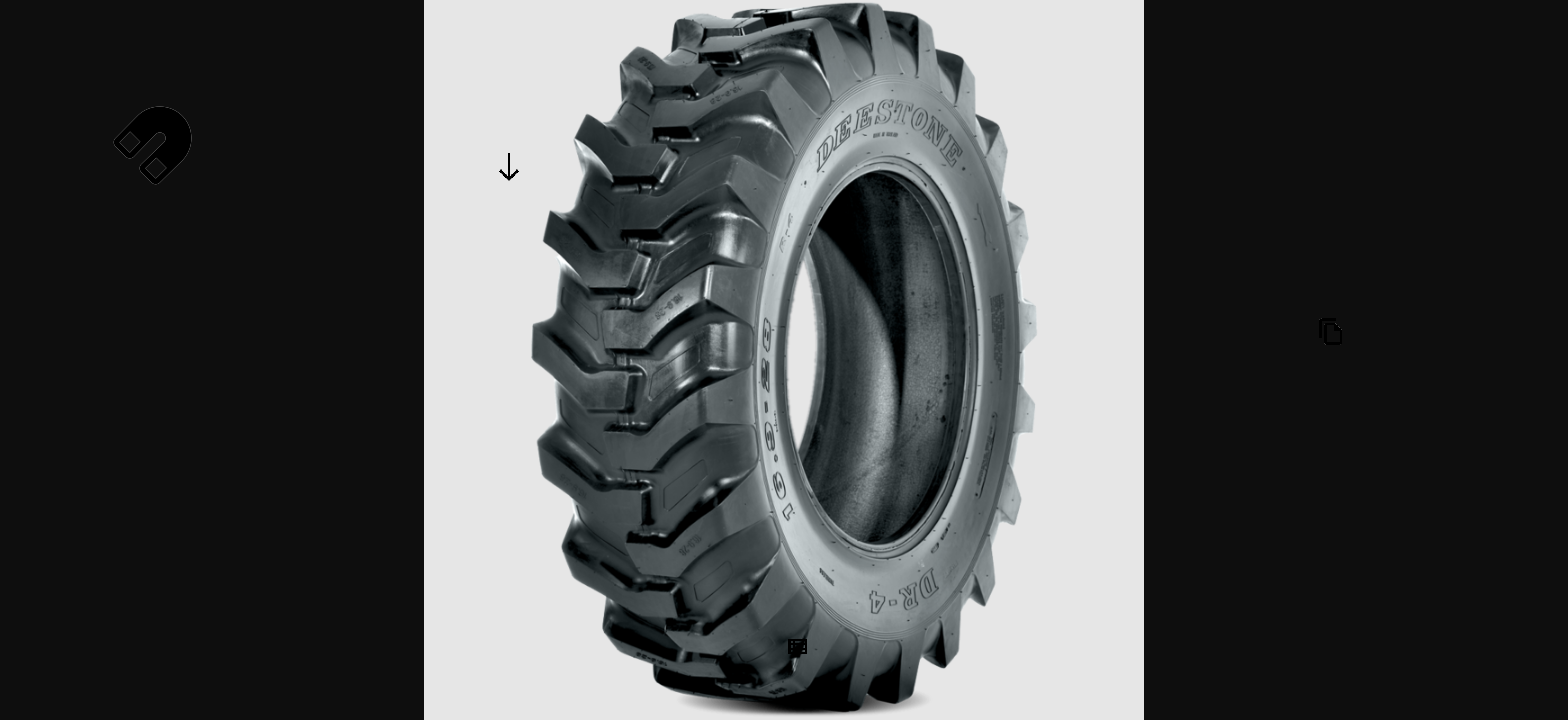 The height and width of the screenshot is (720, 1568). Describe the element at coordinates (798, 646) in the screenshot. I see `switch to list view` at that location.